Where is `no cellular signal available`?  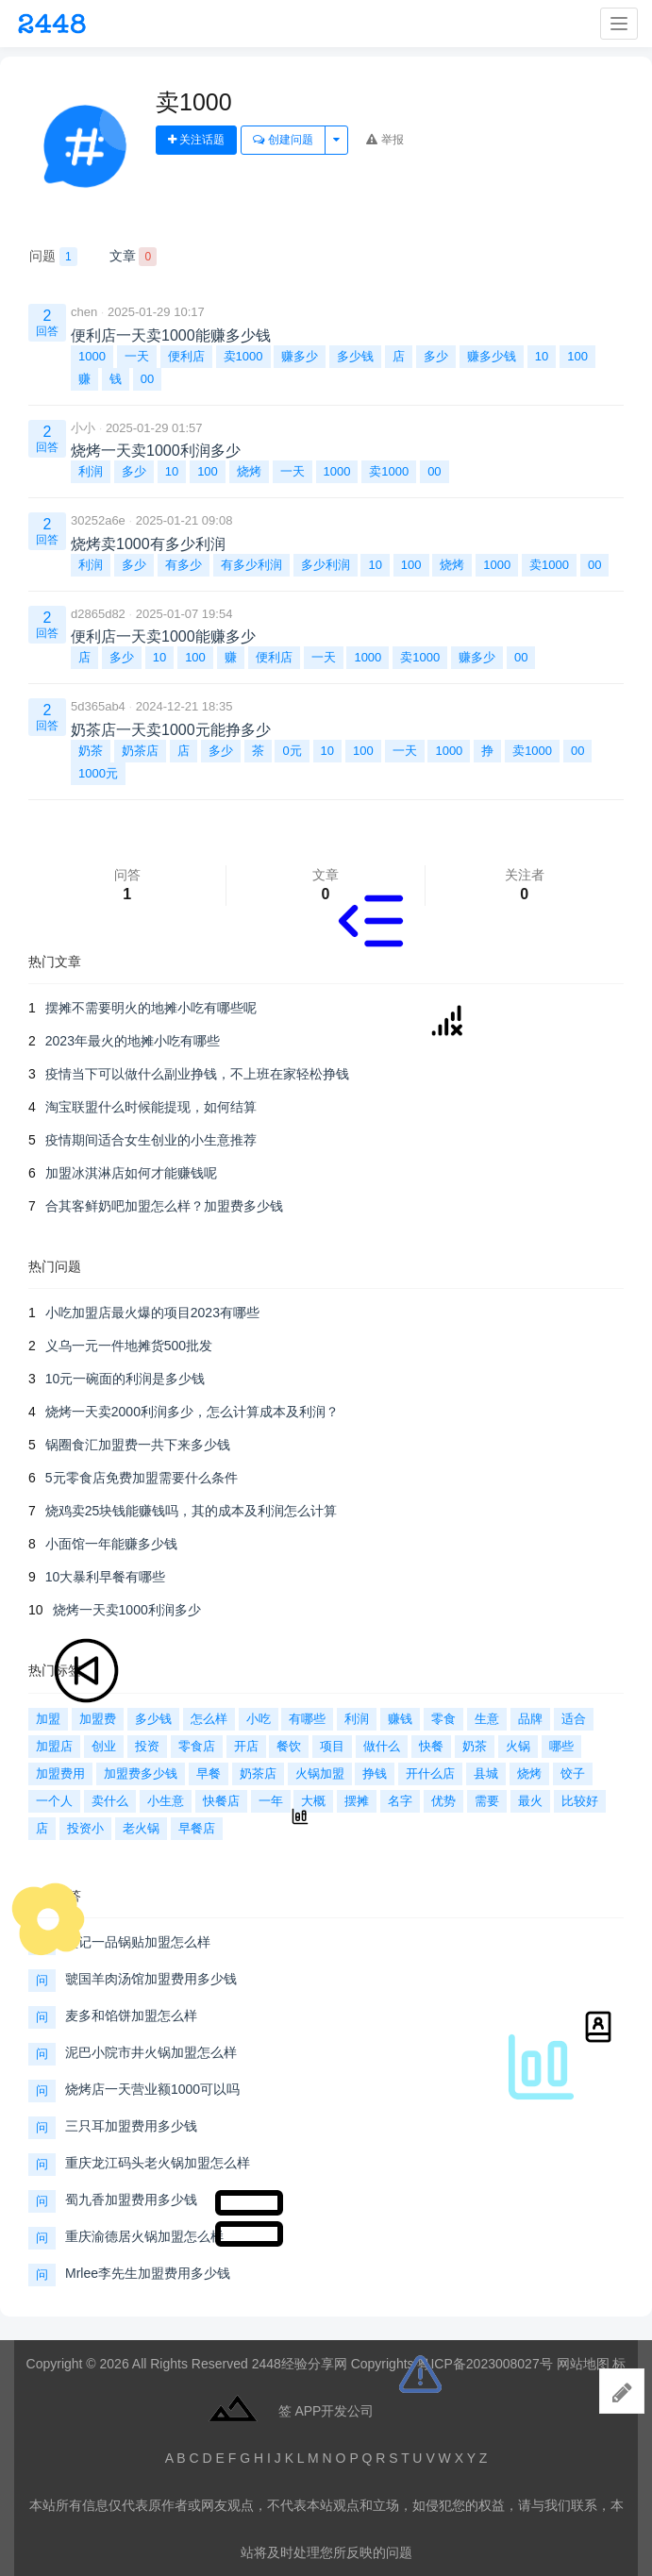
no cellular signal available is located at coordinates (447, 1022).